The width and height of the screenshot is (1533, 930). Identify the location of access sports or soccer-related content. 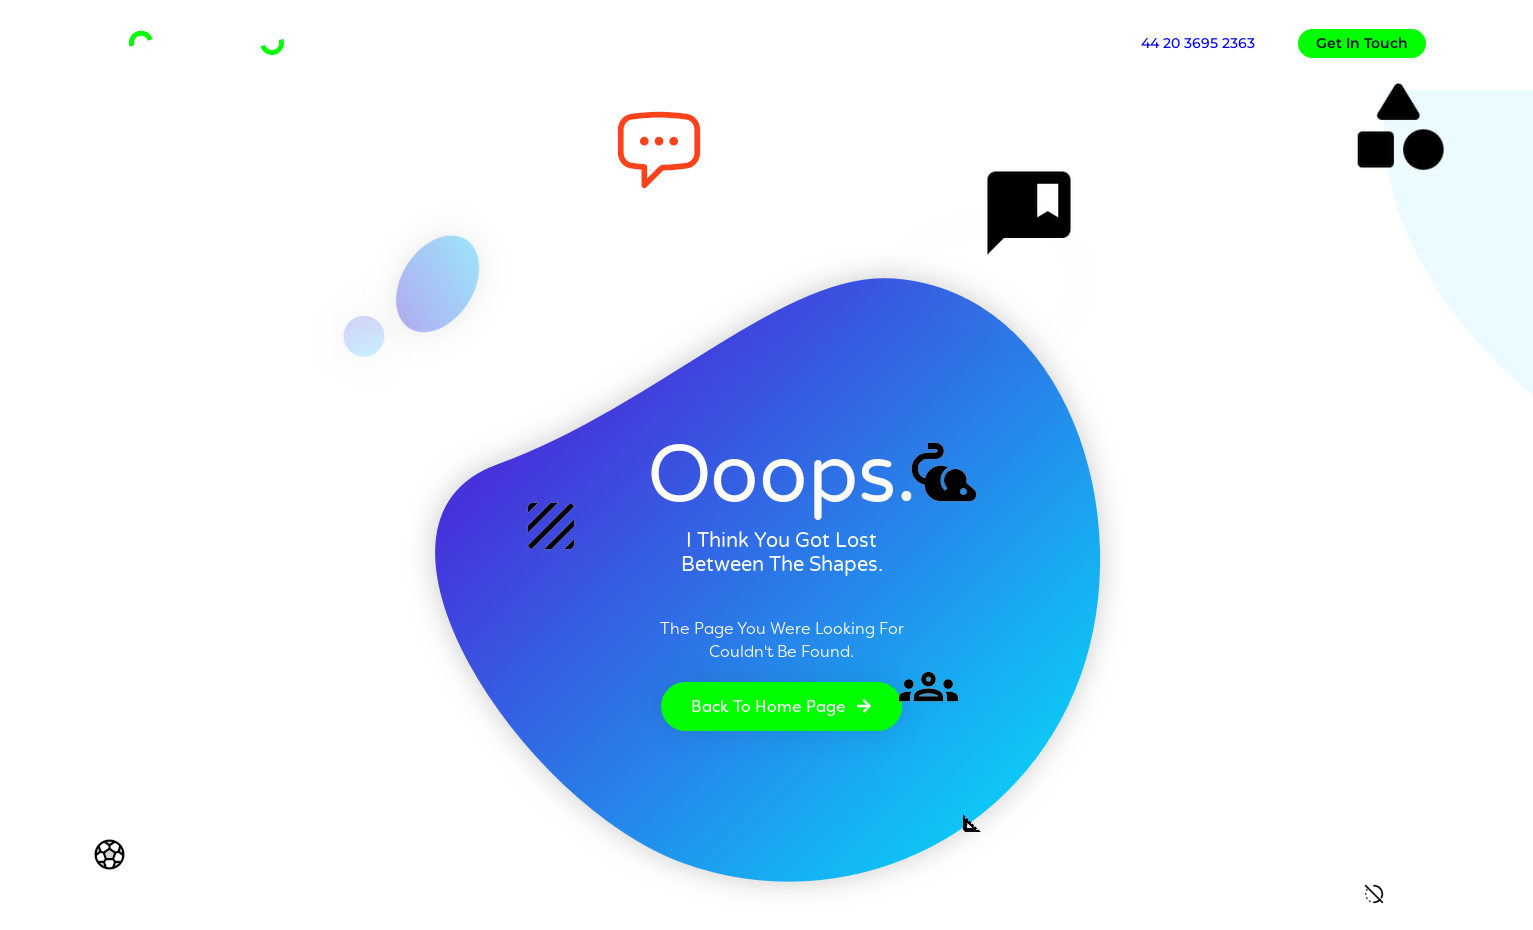
(109, 854).